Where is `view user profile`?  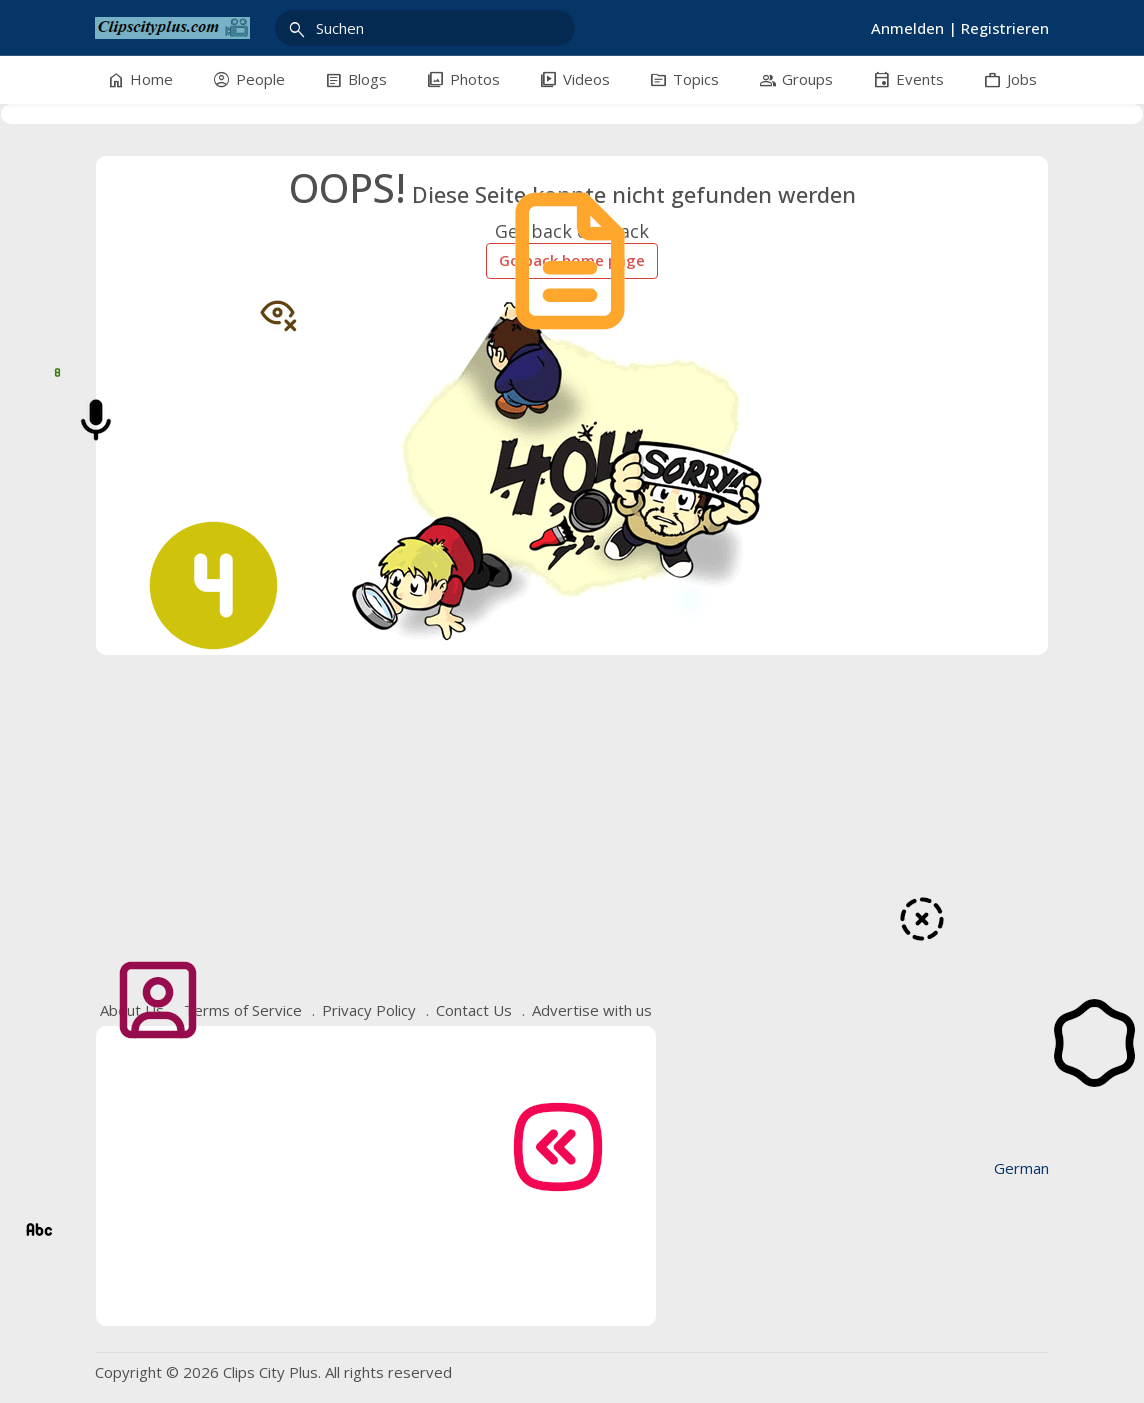
view user profile is located at coordinates (158, 1000).